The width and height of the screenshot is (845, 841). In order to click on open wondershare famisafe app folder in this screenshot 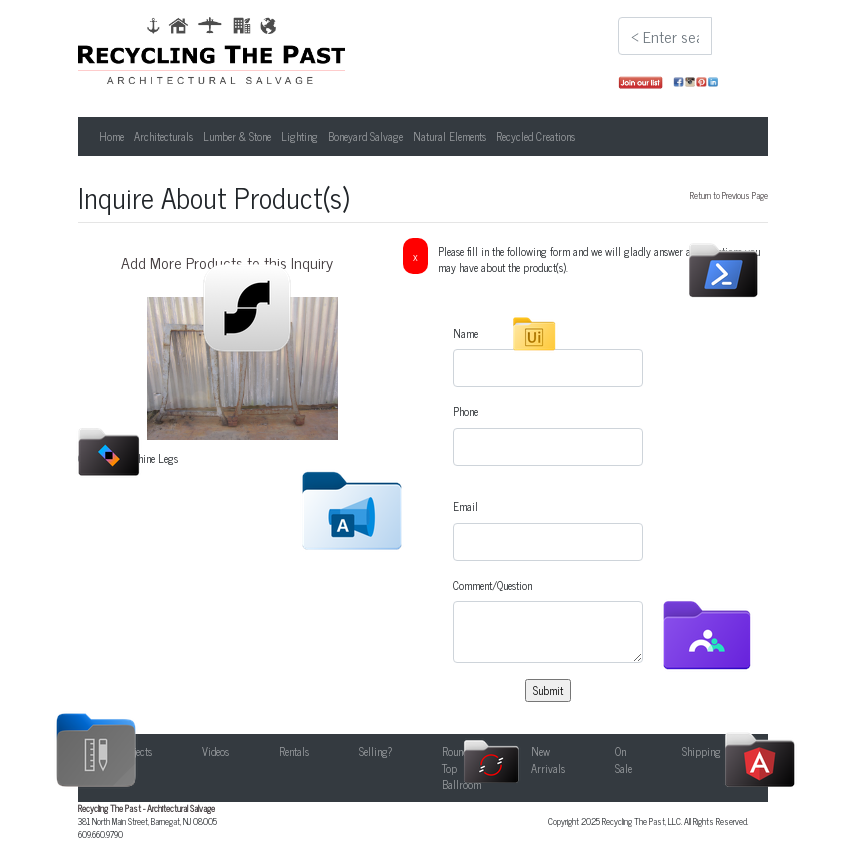, I will do `click(706, 637)`.